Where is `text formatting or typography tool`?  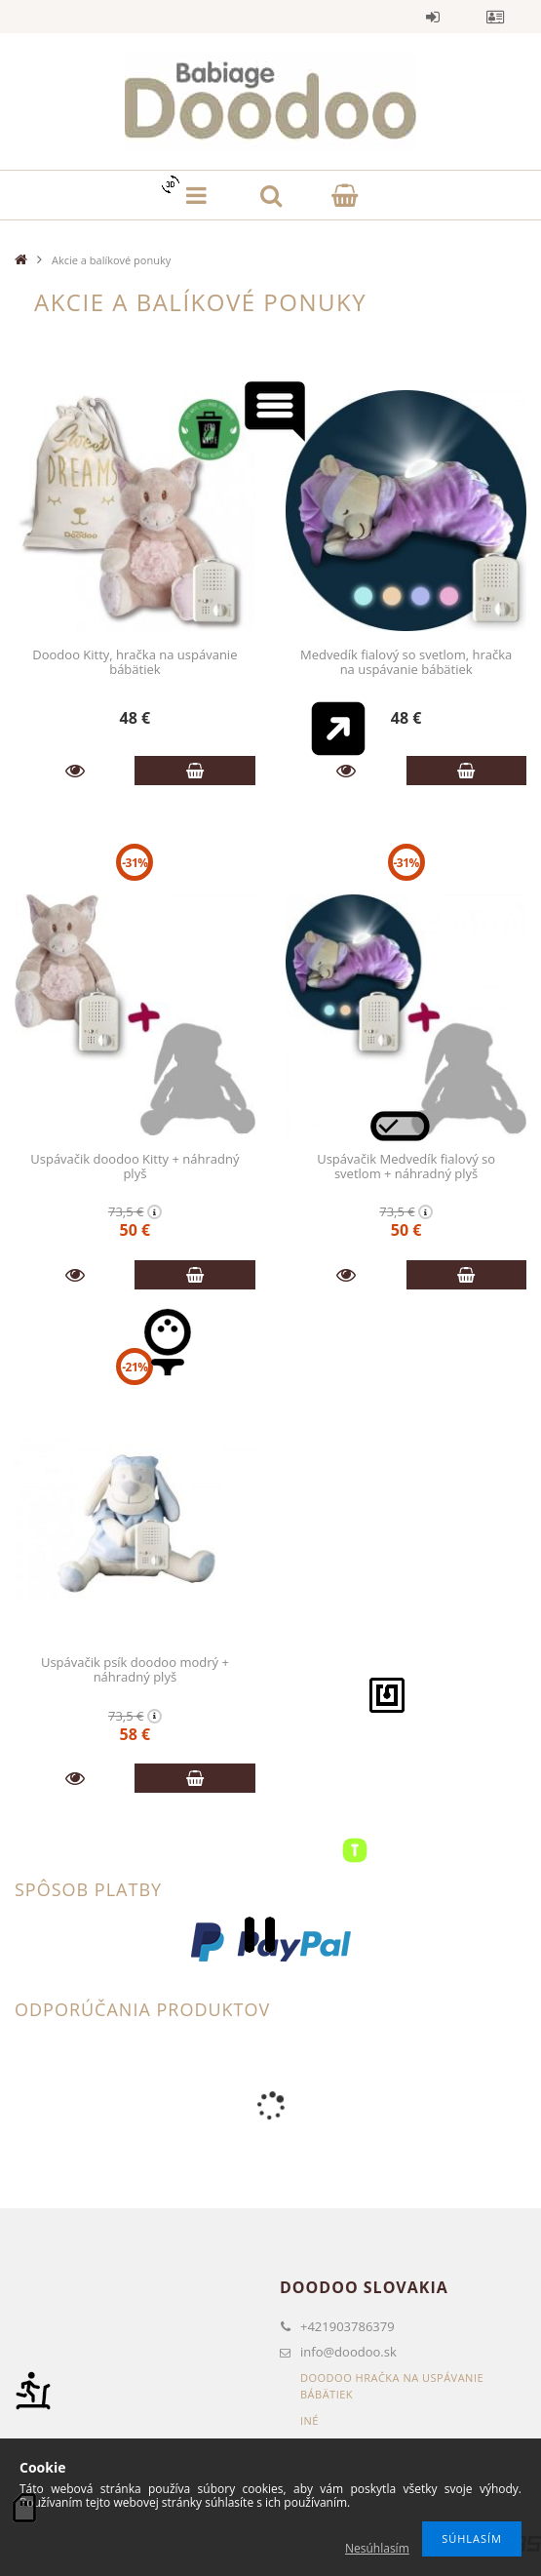
text formatting or typography tool is located at coordinates (355, 1850).